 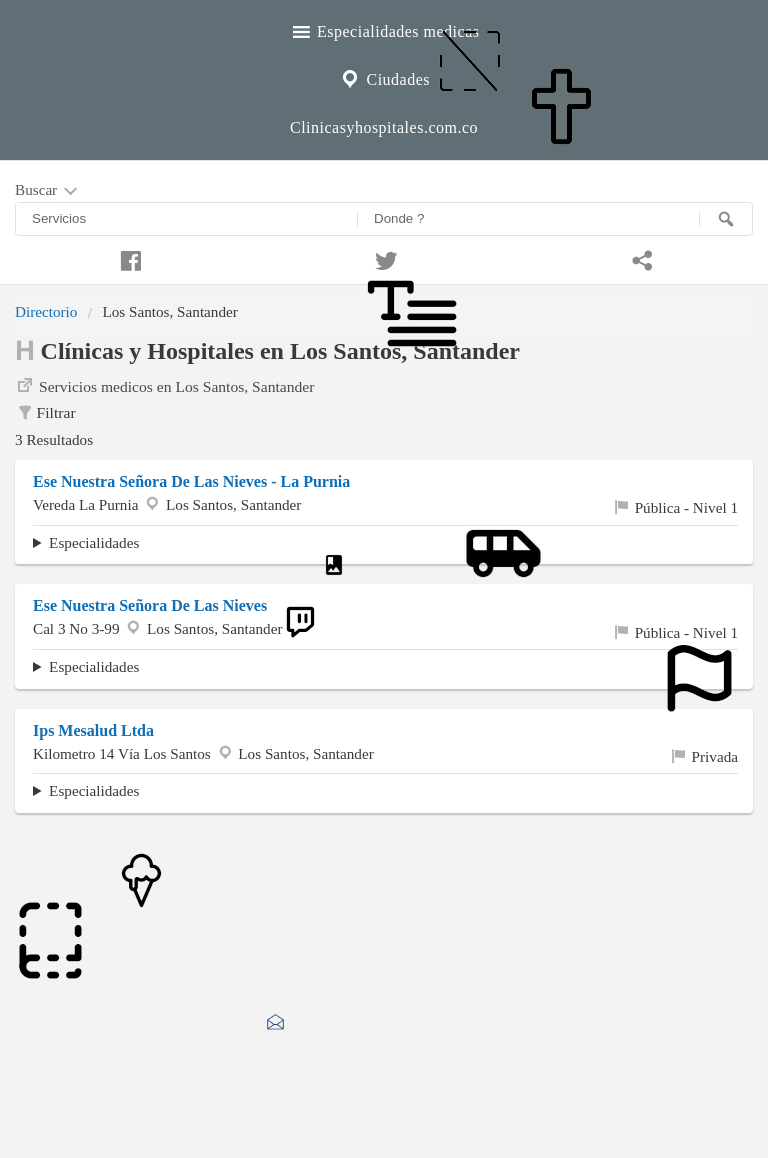 I want to click on deselect or clear current selection, so click(x=470, y=61).